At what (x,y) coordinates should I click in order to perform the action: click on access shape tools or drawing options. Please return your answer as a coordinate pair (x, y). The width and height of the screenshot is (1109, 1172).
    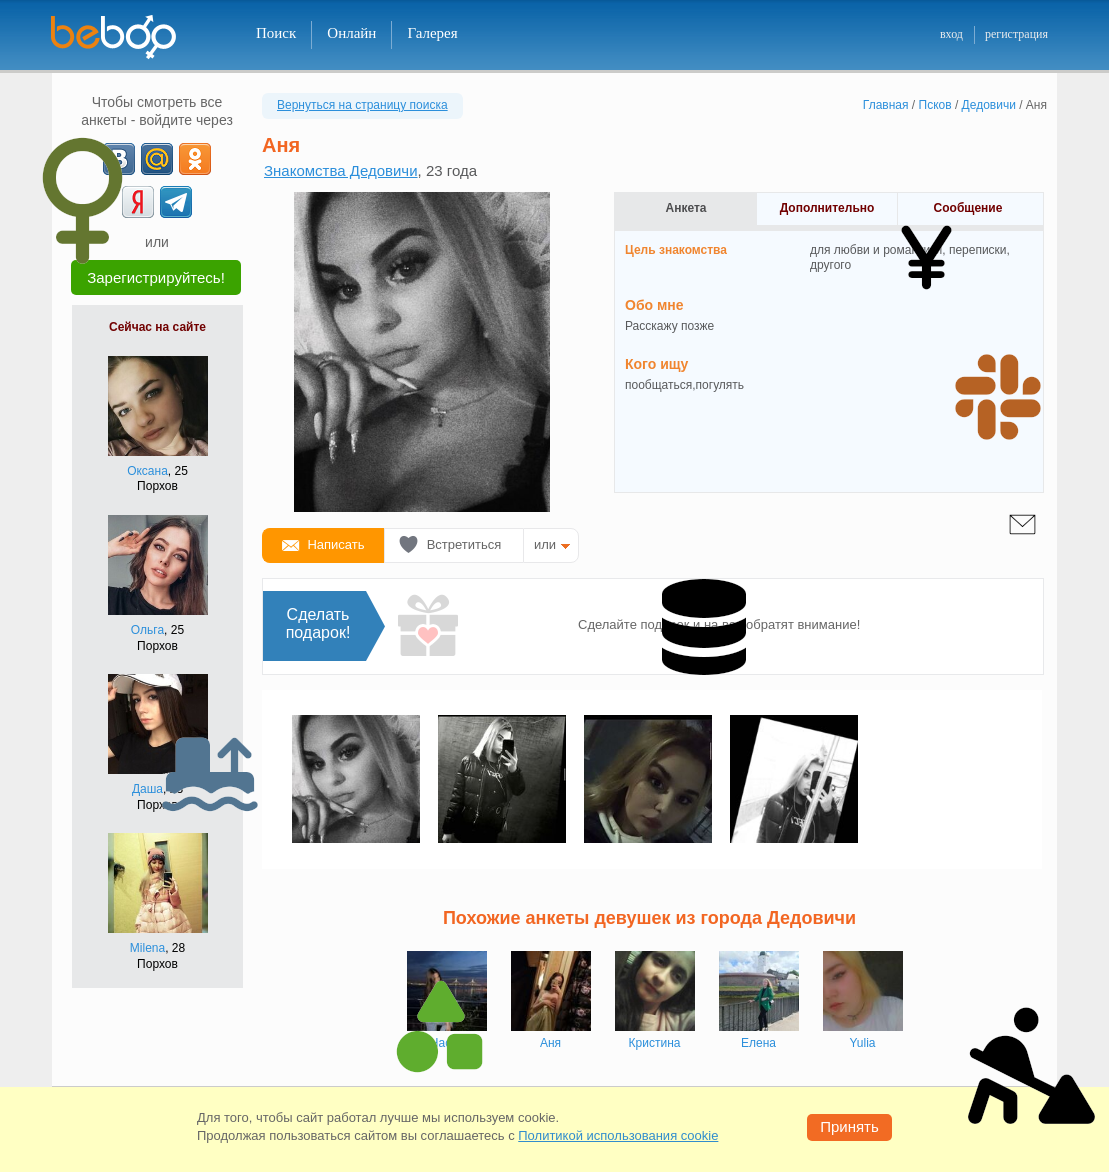
    Looking at the image, I should click on (441, 1028).